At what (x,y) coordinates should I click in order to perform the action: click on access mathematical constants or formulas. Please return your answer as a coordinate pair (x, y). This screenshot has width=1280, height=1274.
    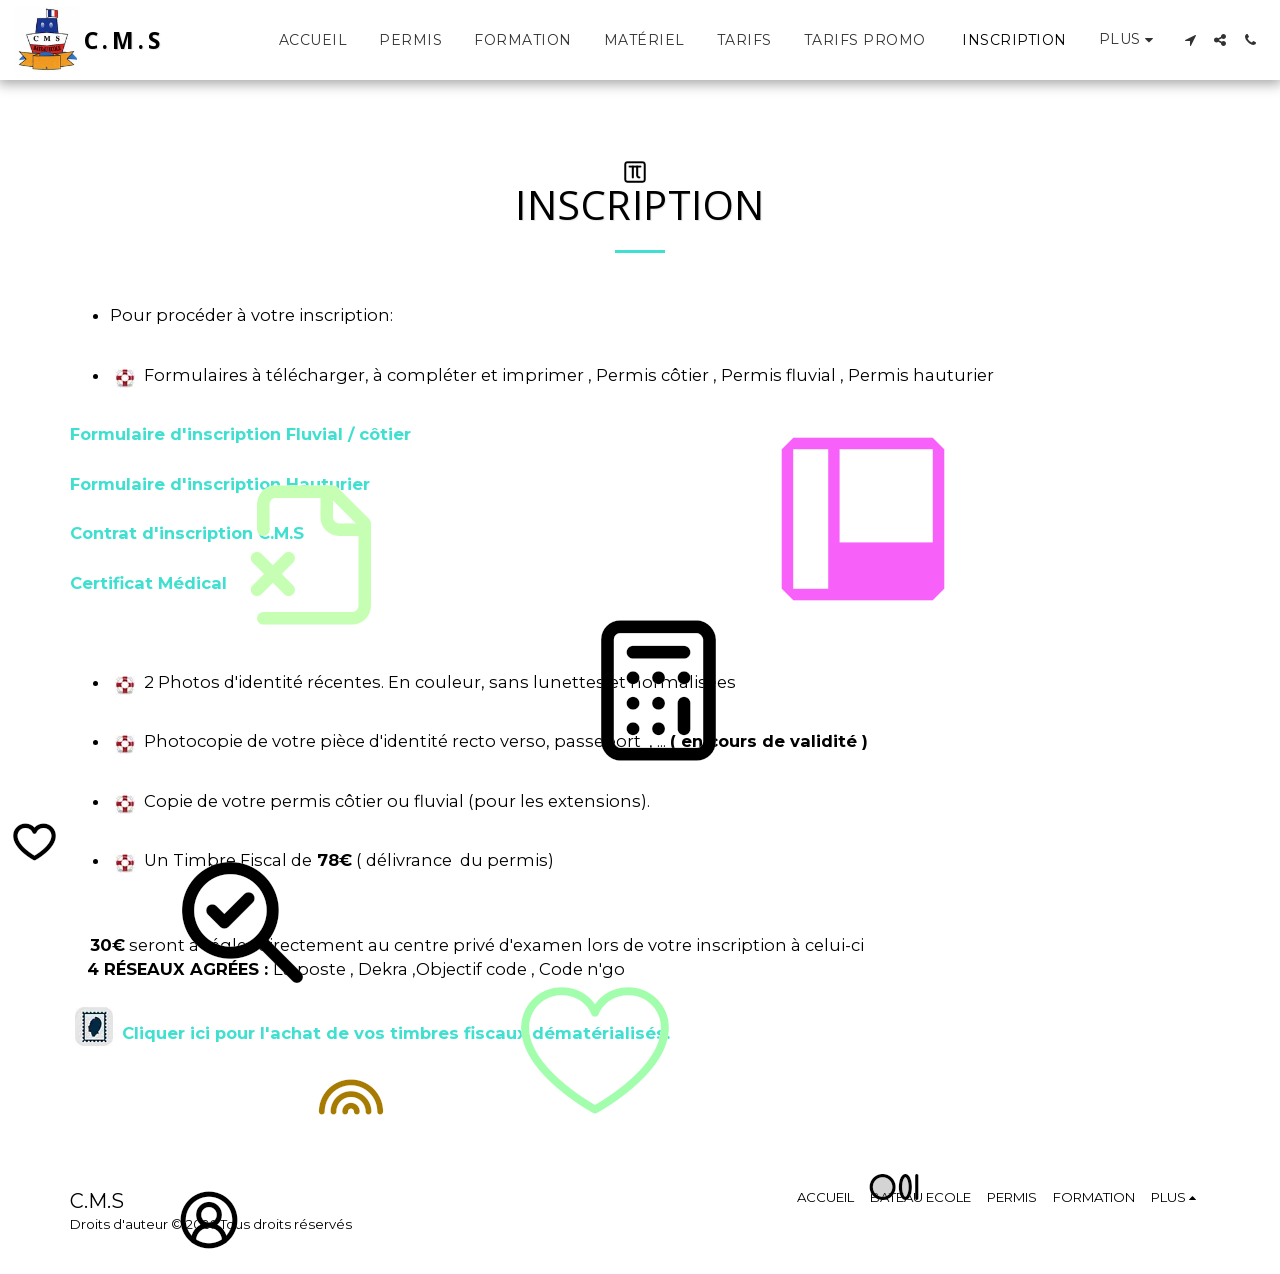
    Looking at the image, I should click on (635, 172).